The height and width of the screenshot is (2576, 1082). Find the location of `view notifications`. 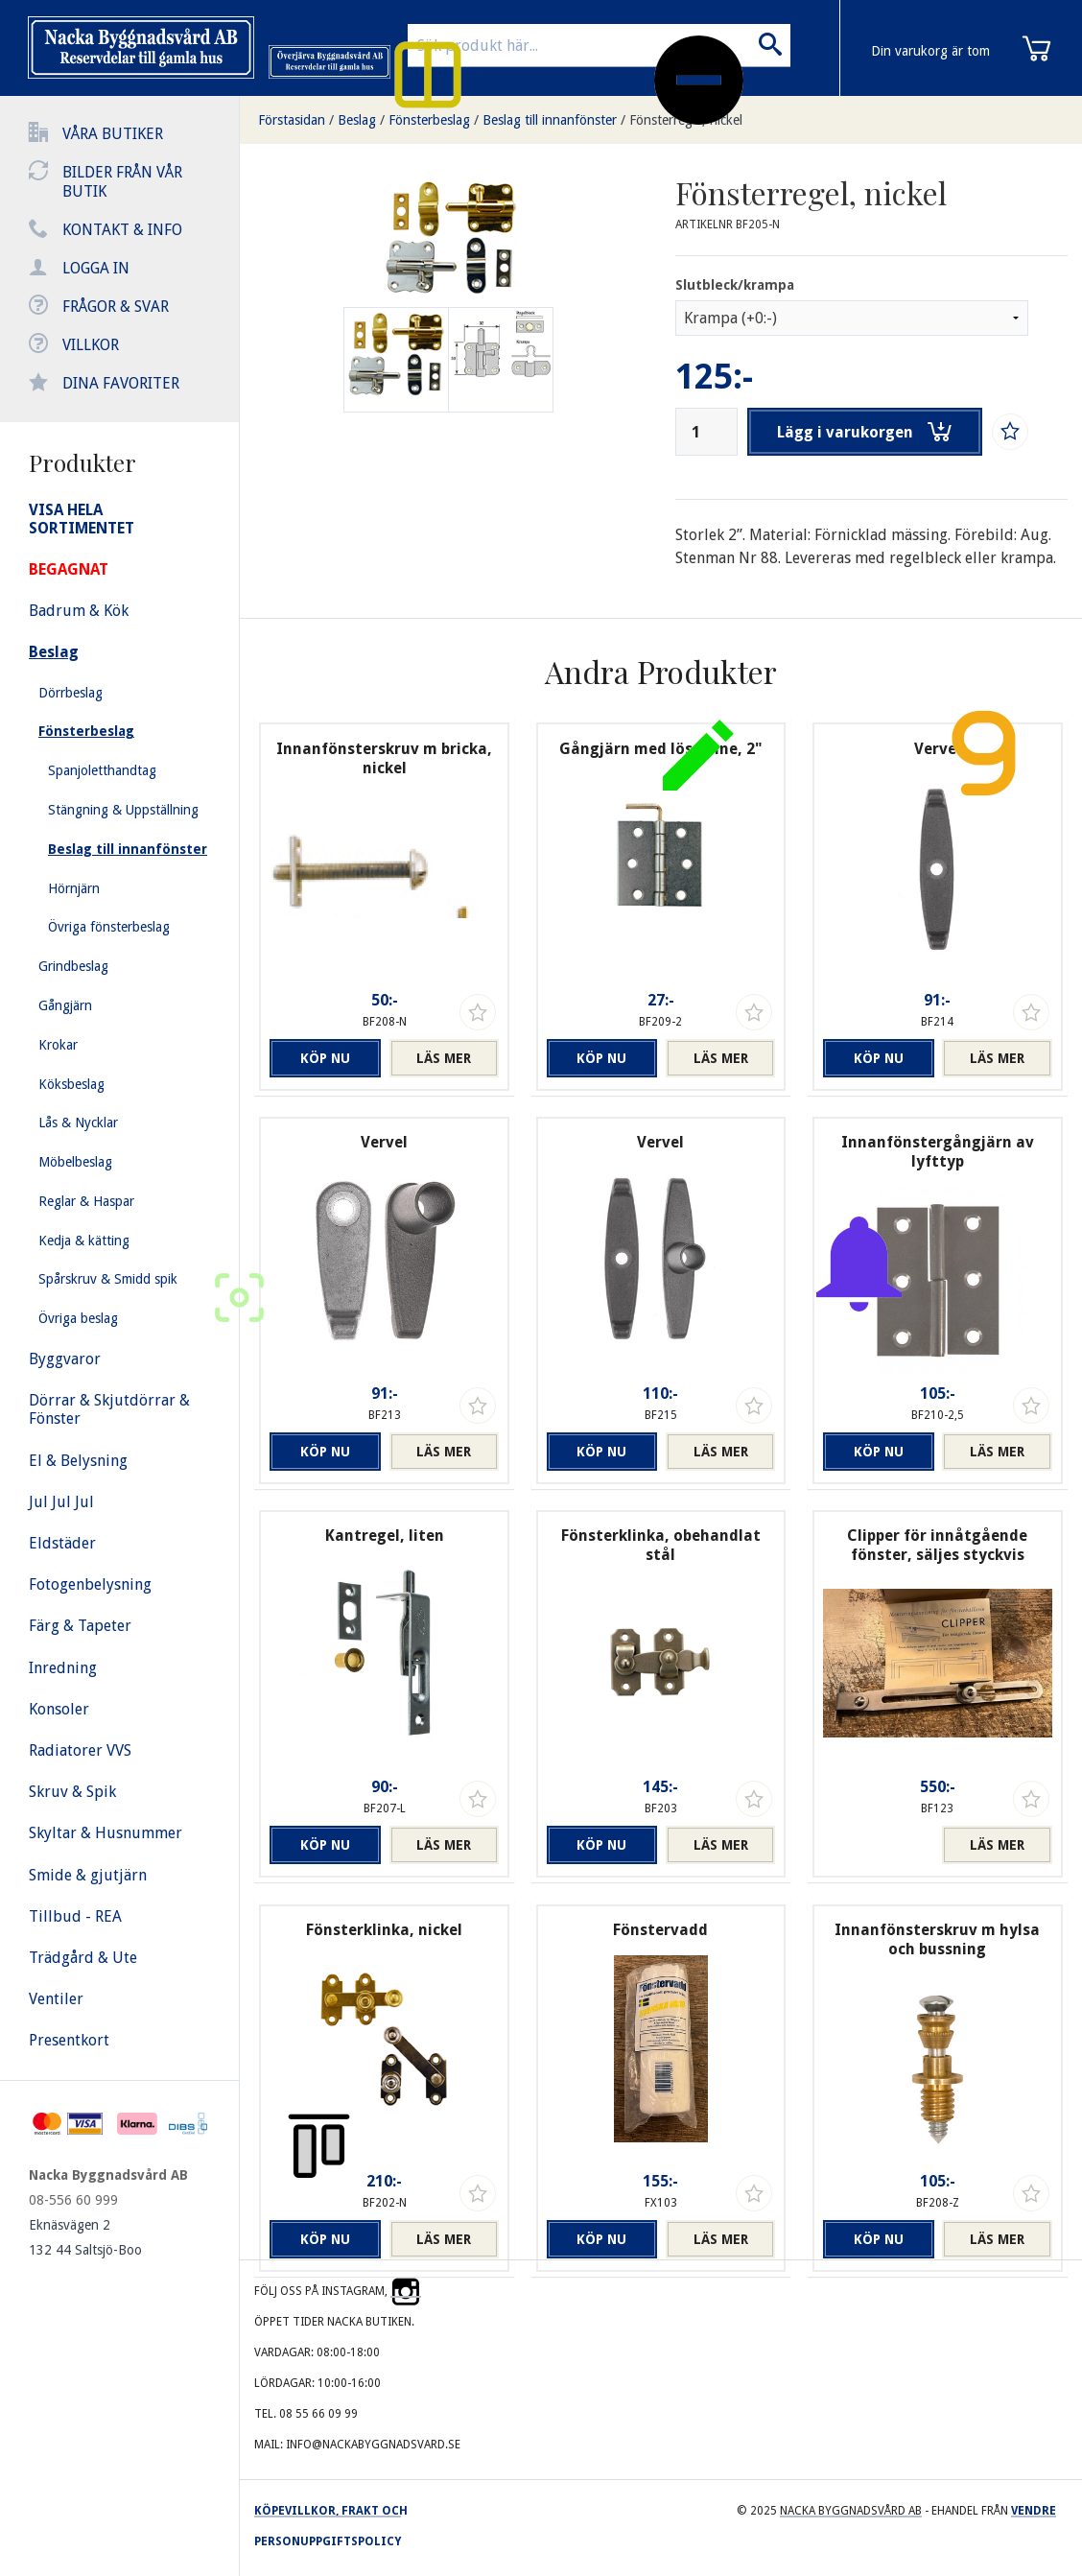

view notifications is located at coordinates (859, 1264).